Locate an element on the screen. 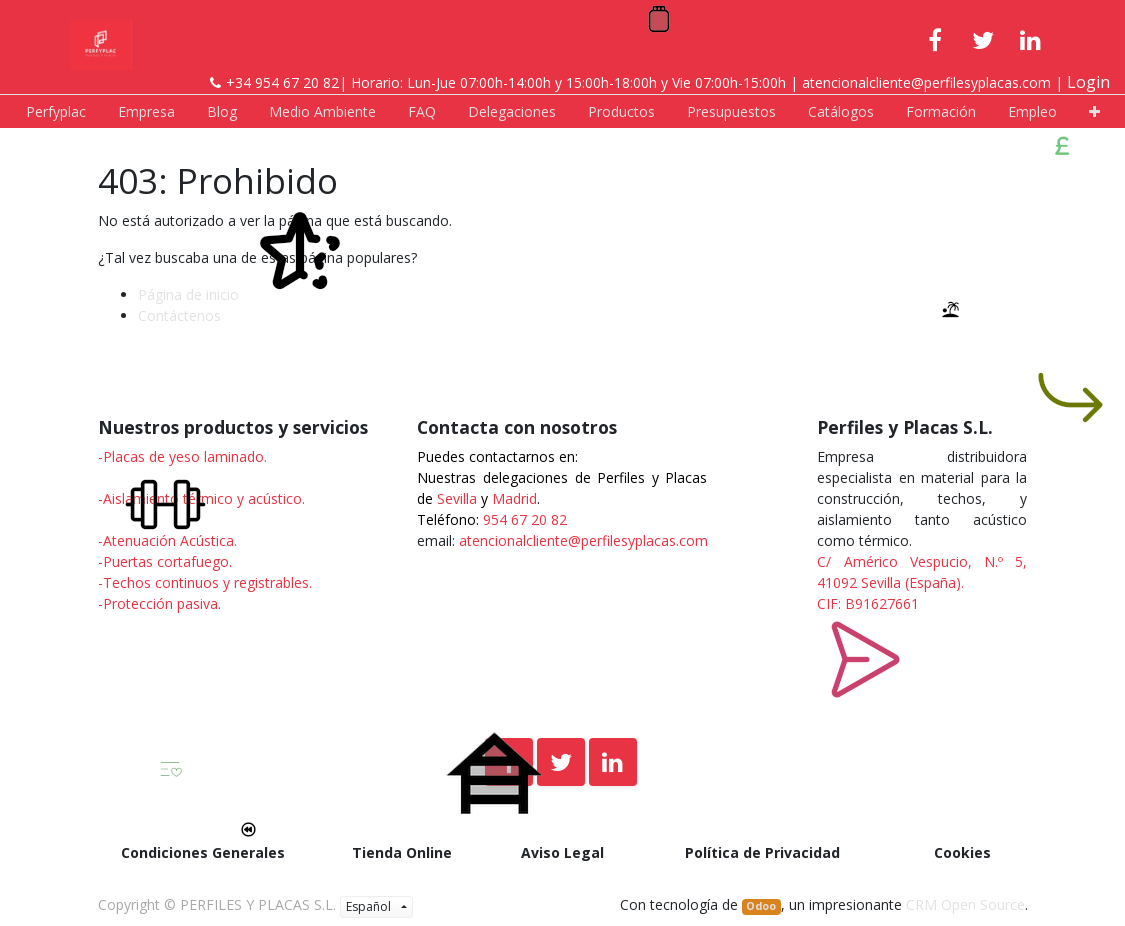  view home exterior or siding options is located at coordinates (494, 775).